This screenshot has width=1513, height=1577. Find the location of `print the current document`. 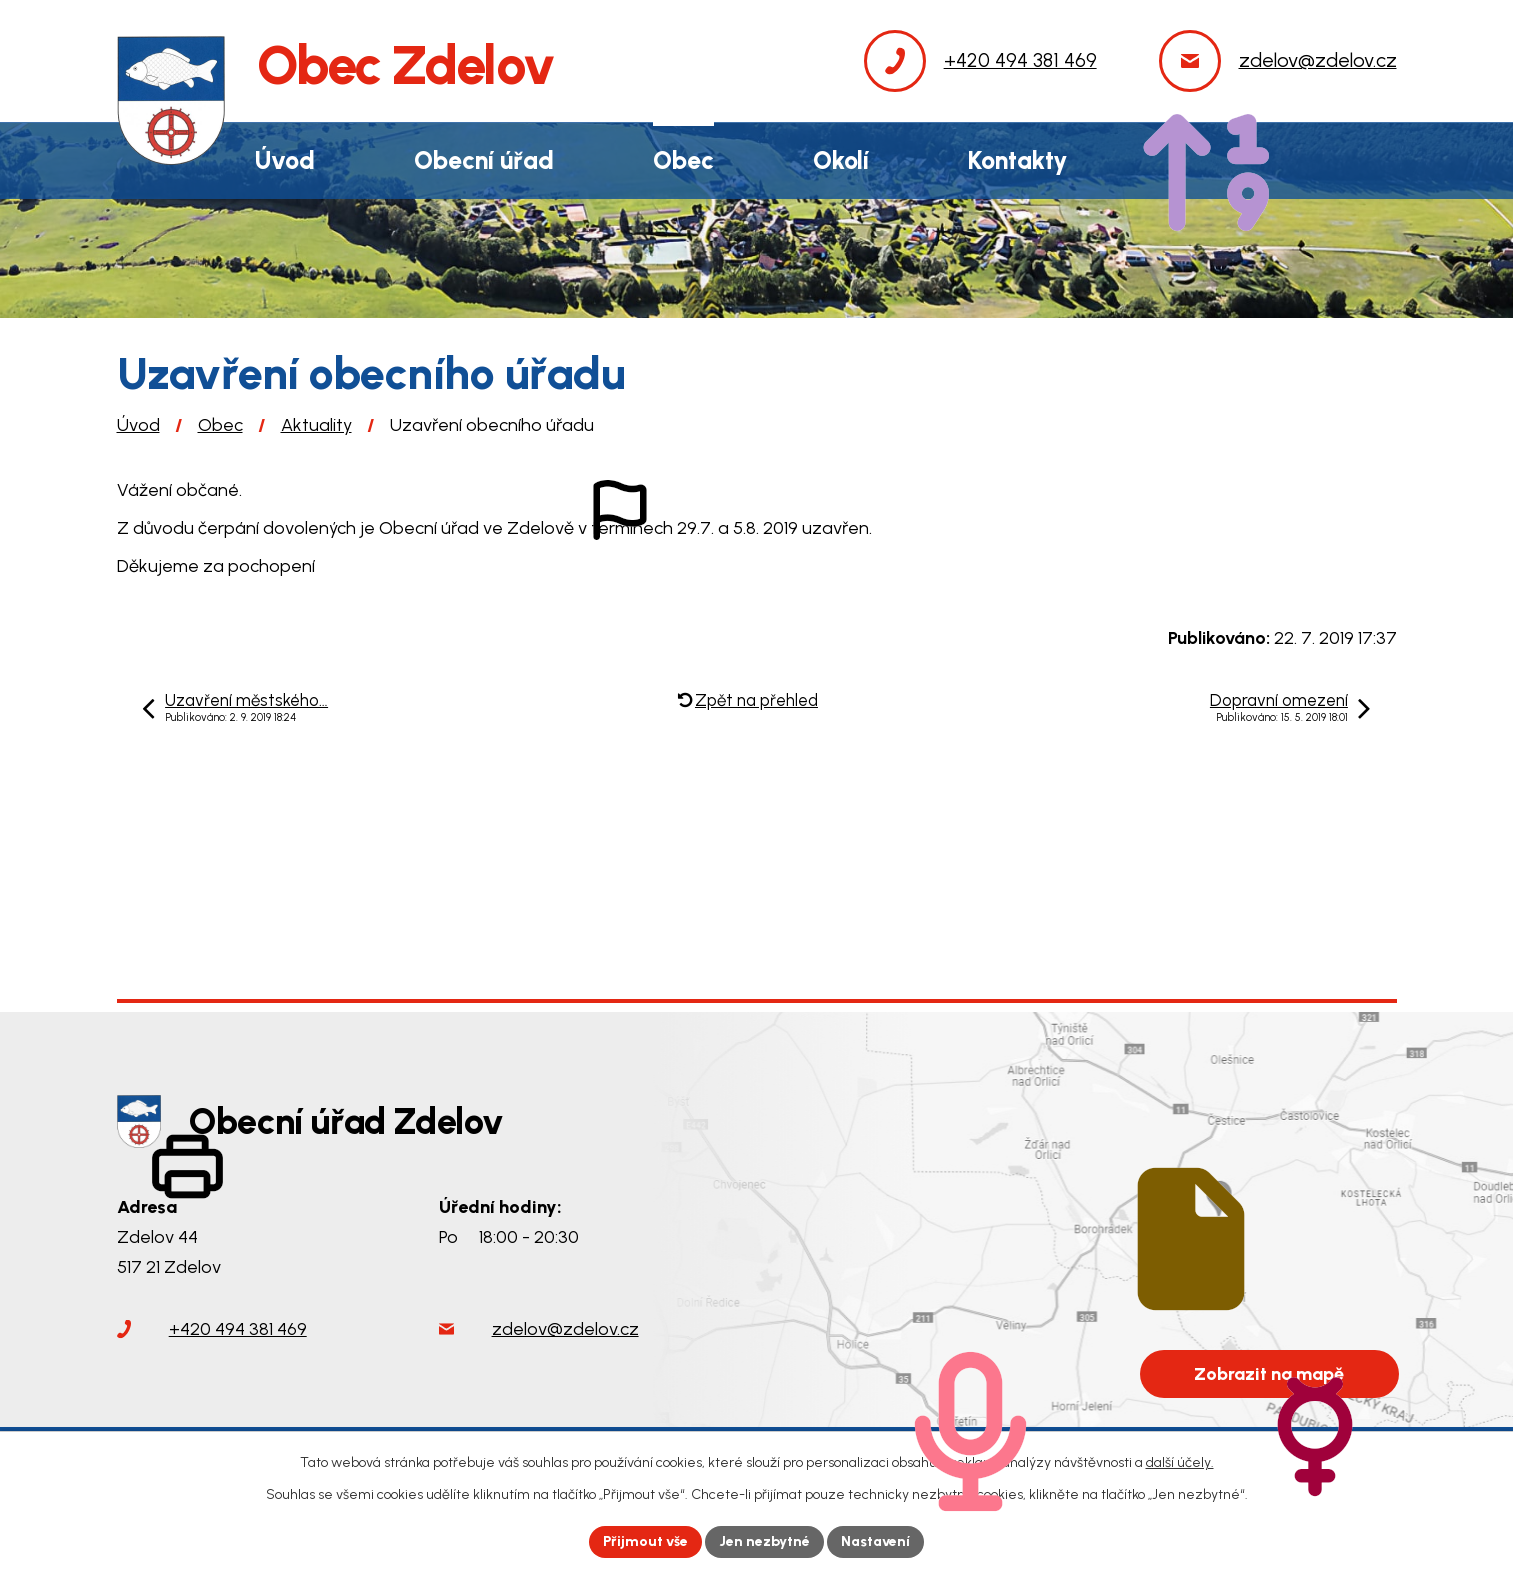

print the current document is located at coordinates (187, 1166).